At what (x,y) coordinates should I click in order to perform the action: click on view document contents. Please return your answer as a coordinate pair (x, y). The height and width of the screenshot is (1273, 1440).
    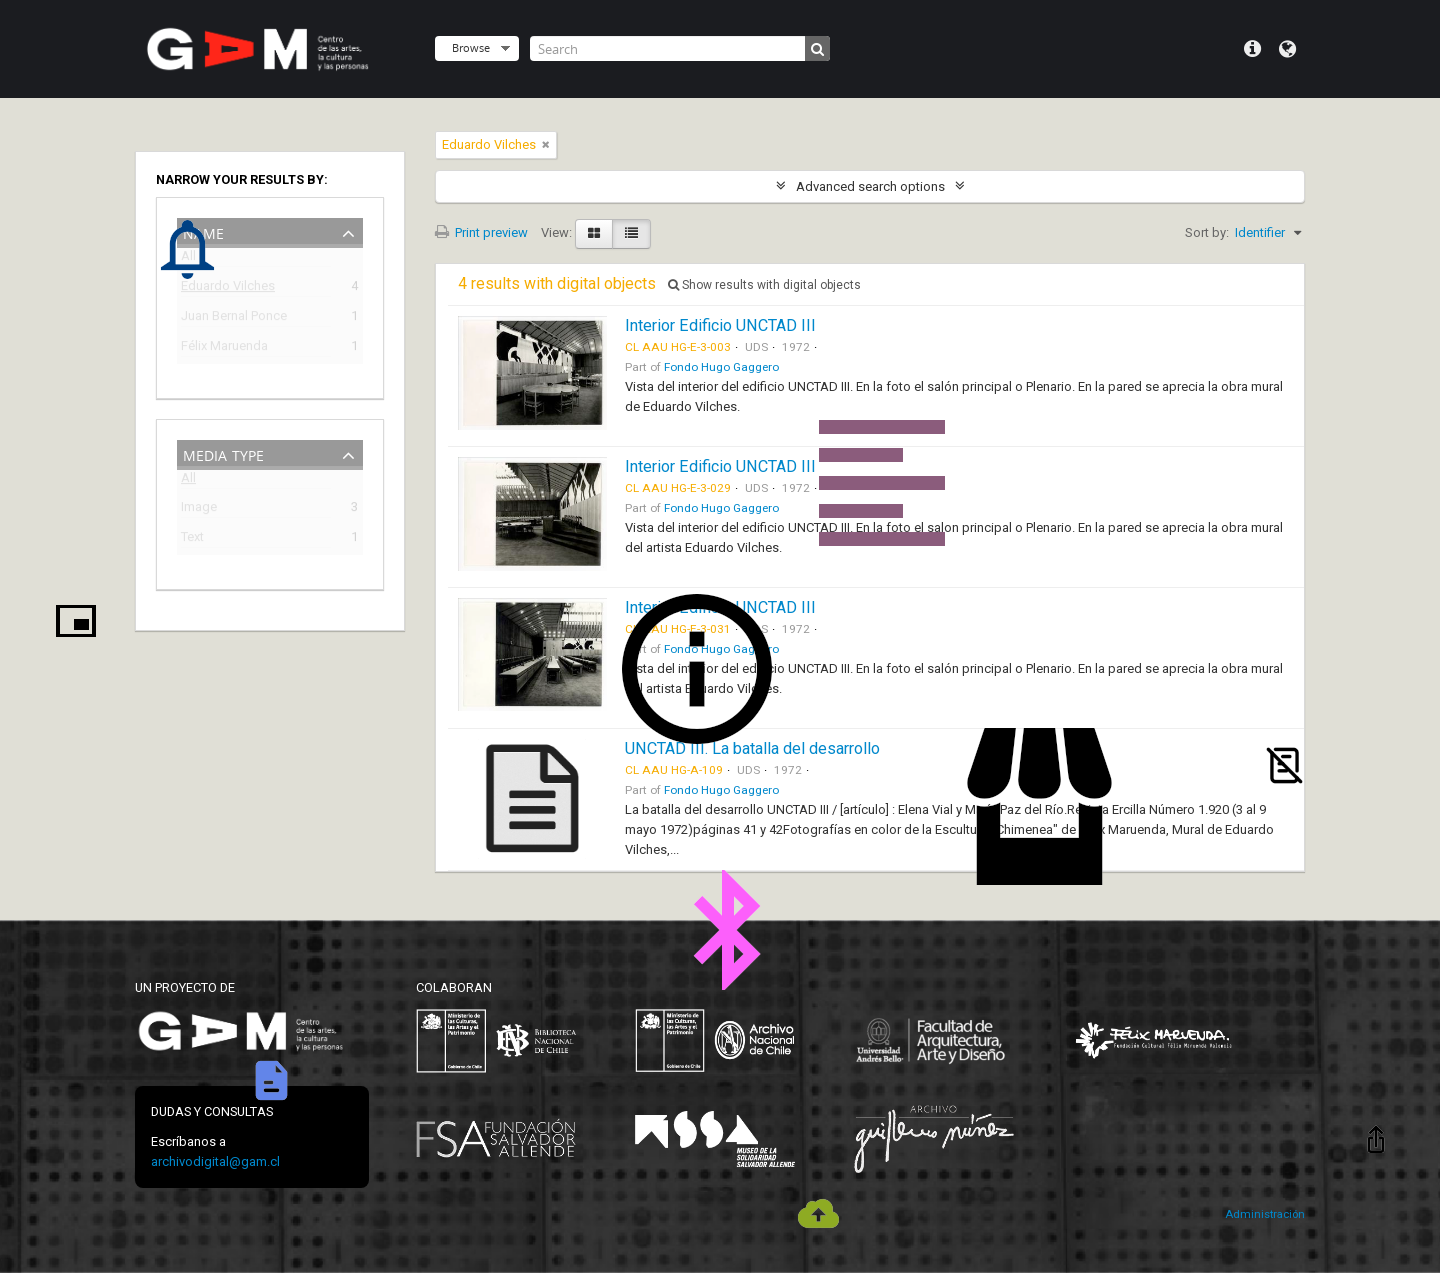
    Looking at the image, I should click on (271, 1080).